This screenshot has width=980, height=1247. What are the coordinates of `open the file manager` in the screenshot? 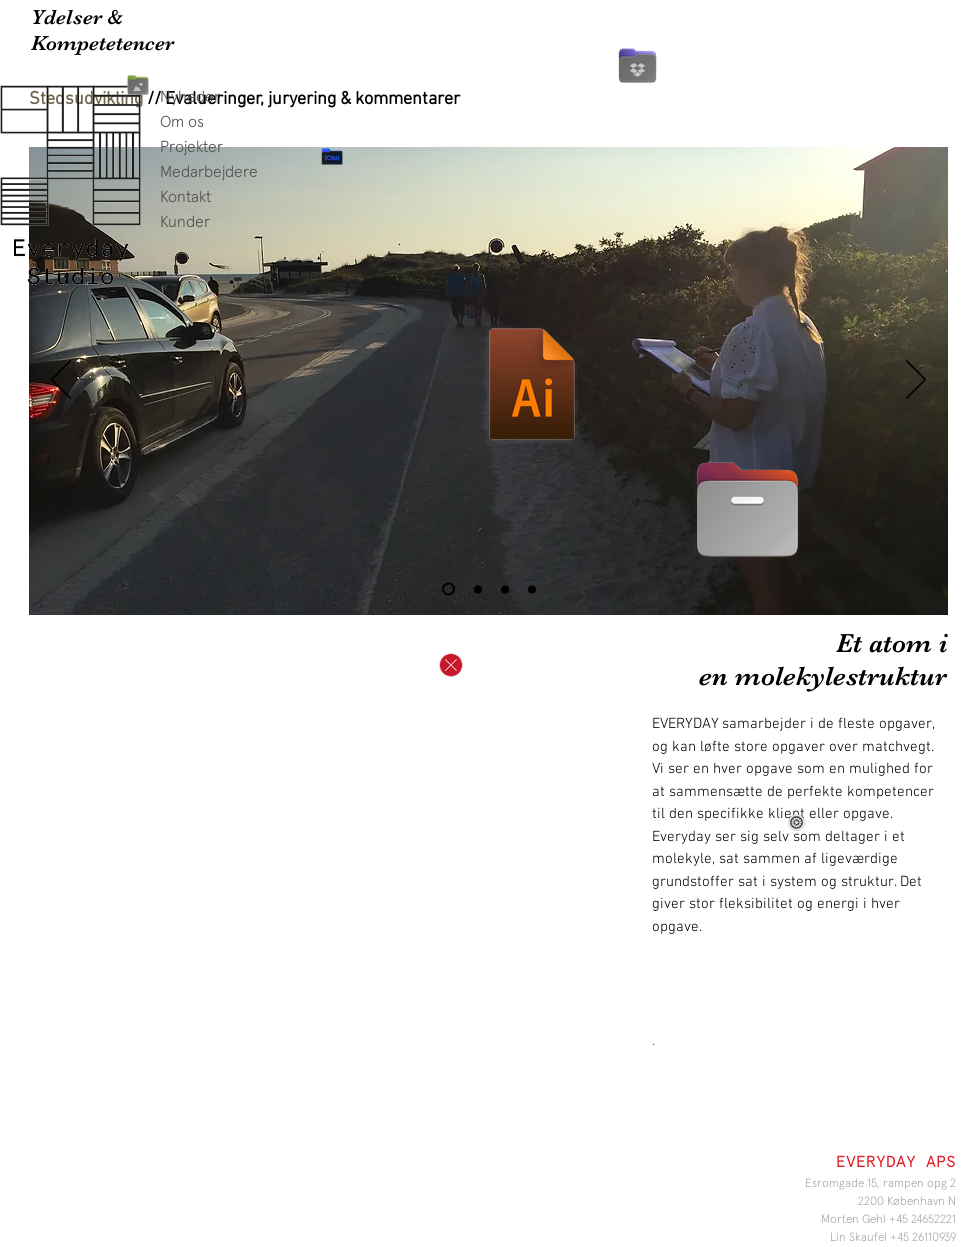 It's located at (747, 509).